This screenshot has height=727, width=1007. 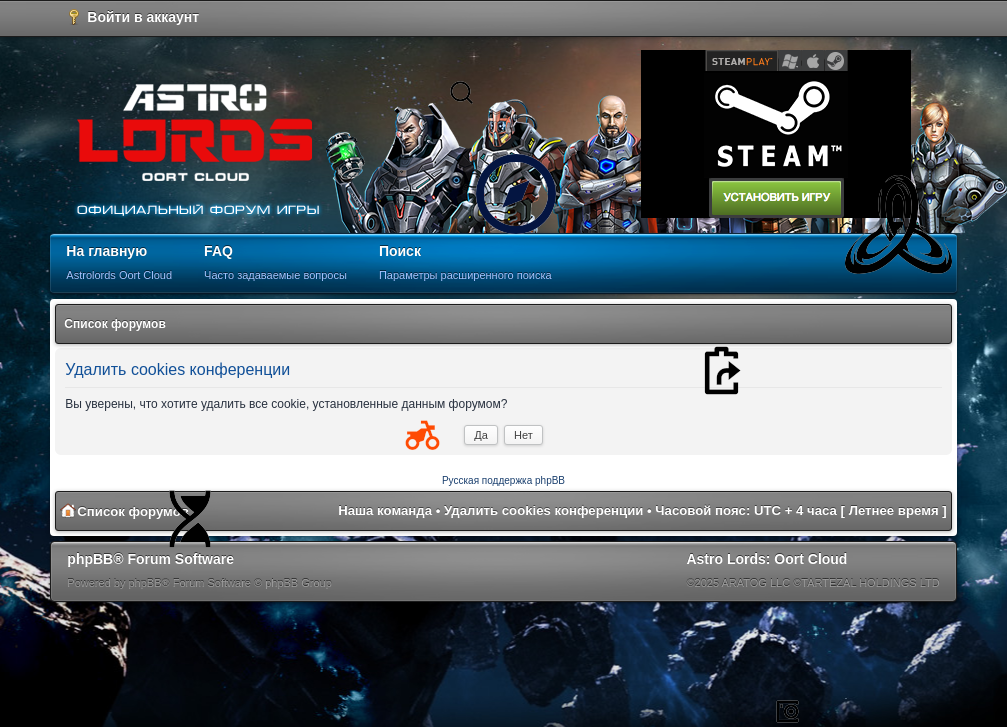 What do you see at coordinates (898, 224) in the screenshot?
I see `treyarch game studio logo` at bounding box center [898, 224].